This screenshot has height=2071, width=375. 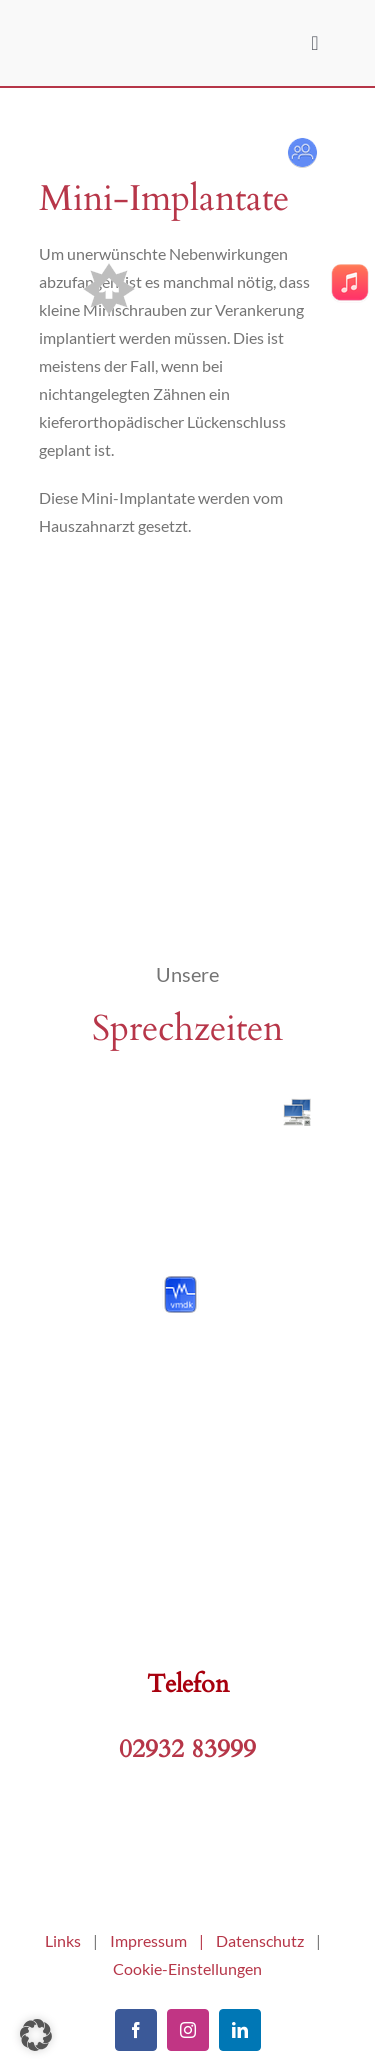 I want to click on switch between user accounts, so click(x=302, y=152).